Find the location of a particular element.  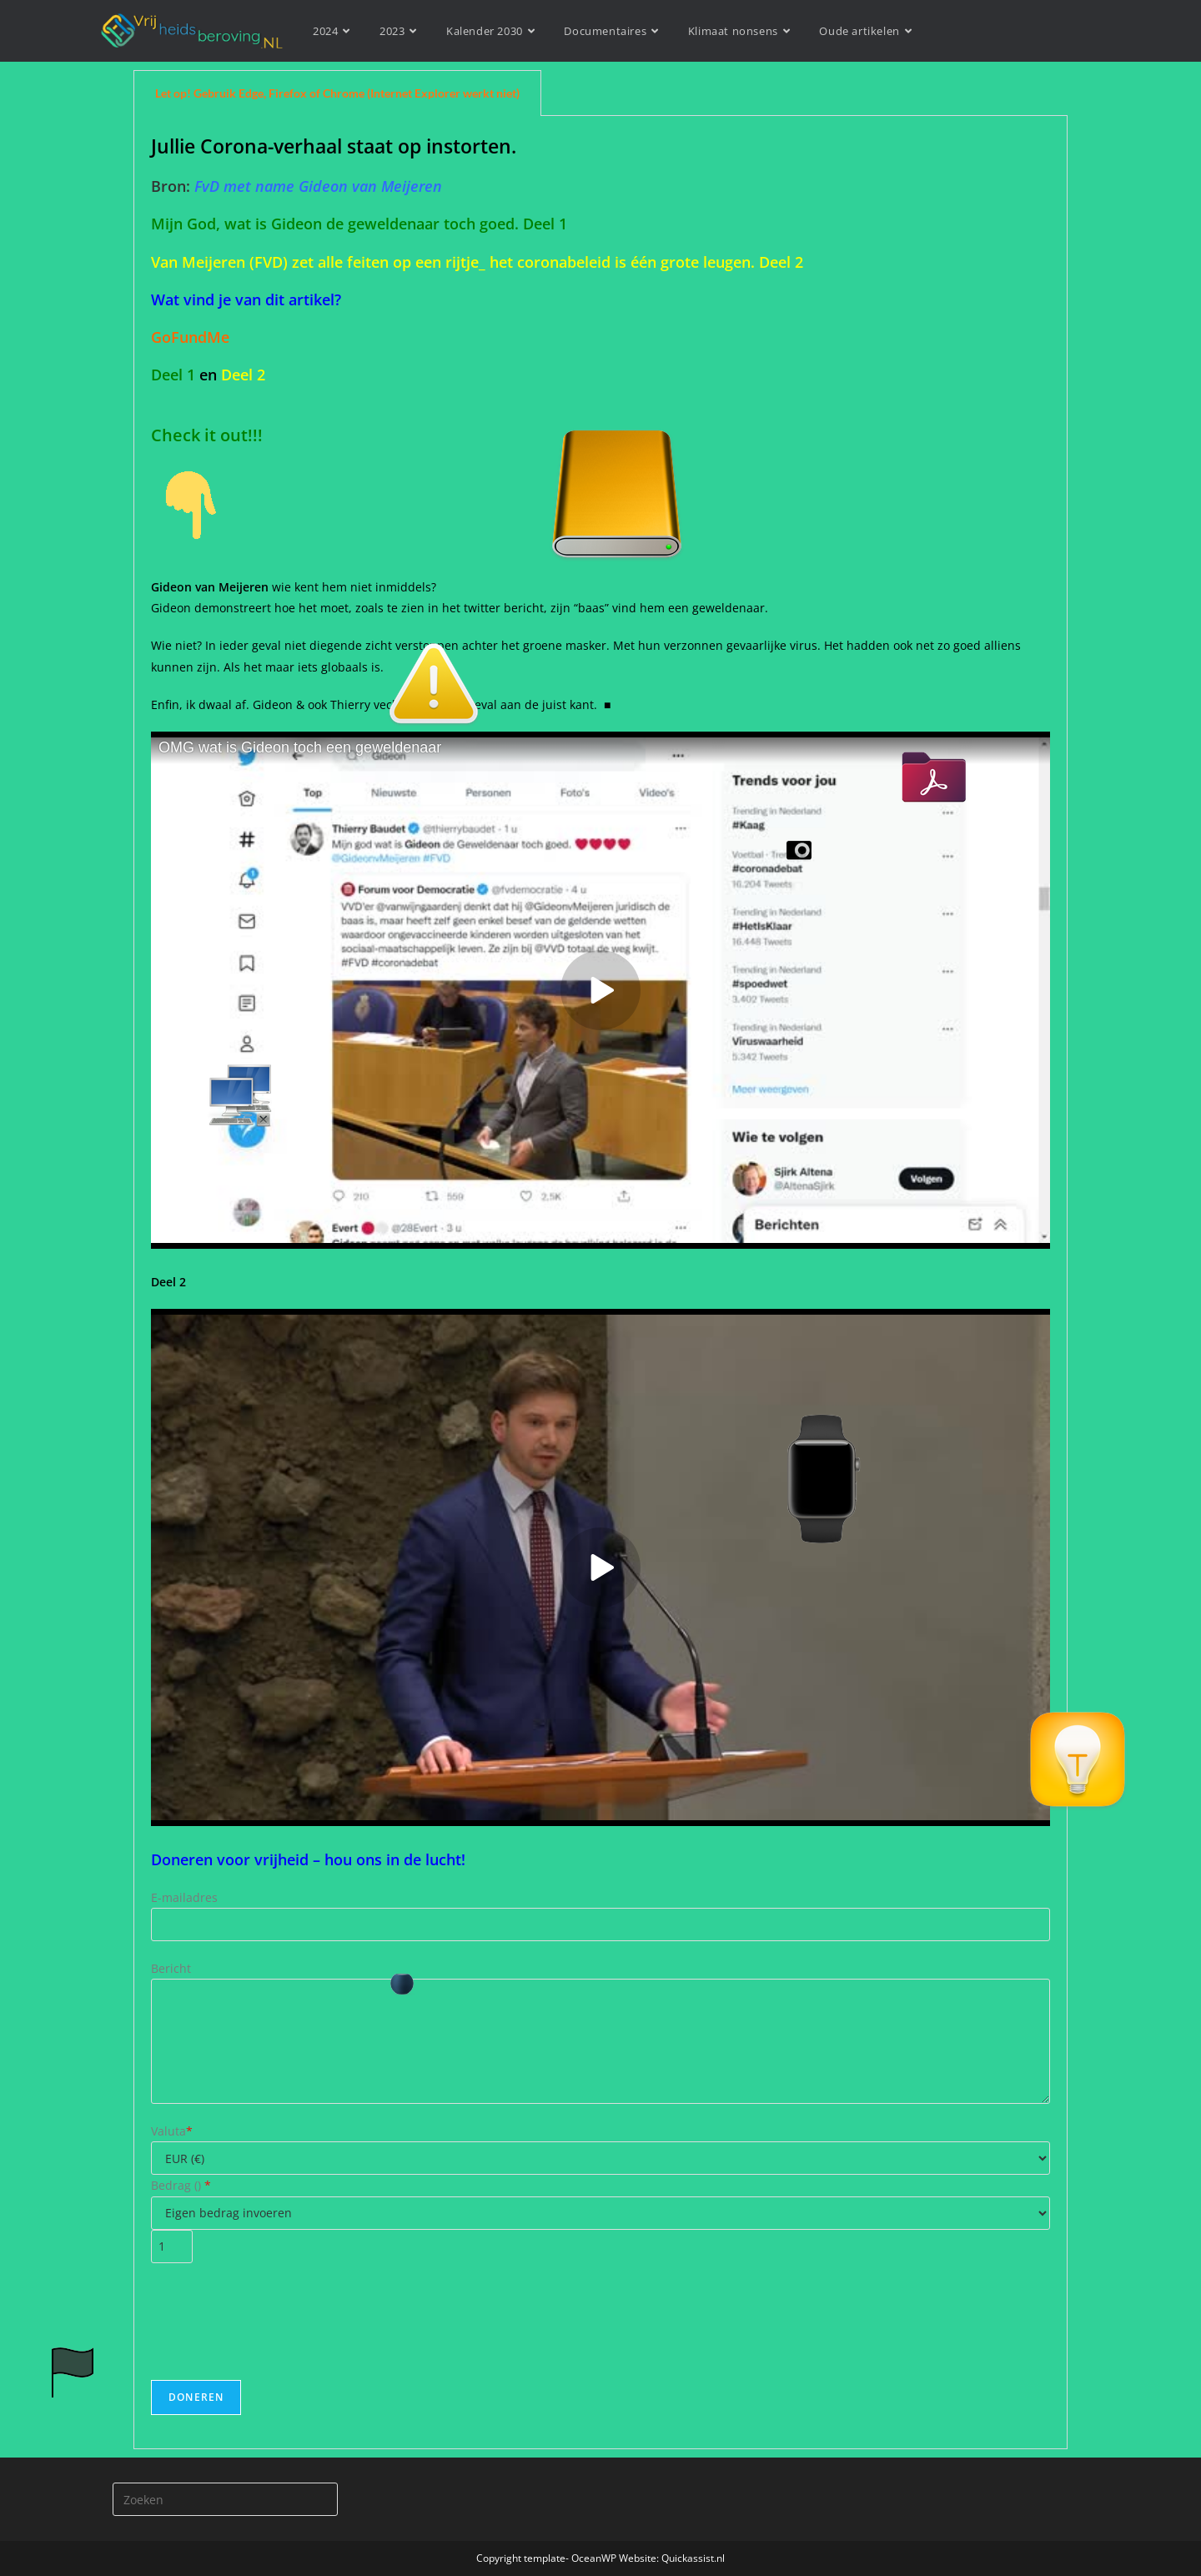

indicates no network connection available is located at coordinates (239, 1094).